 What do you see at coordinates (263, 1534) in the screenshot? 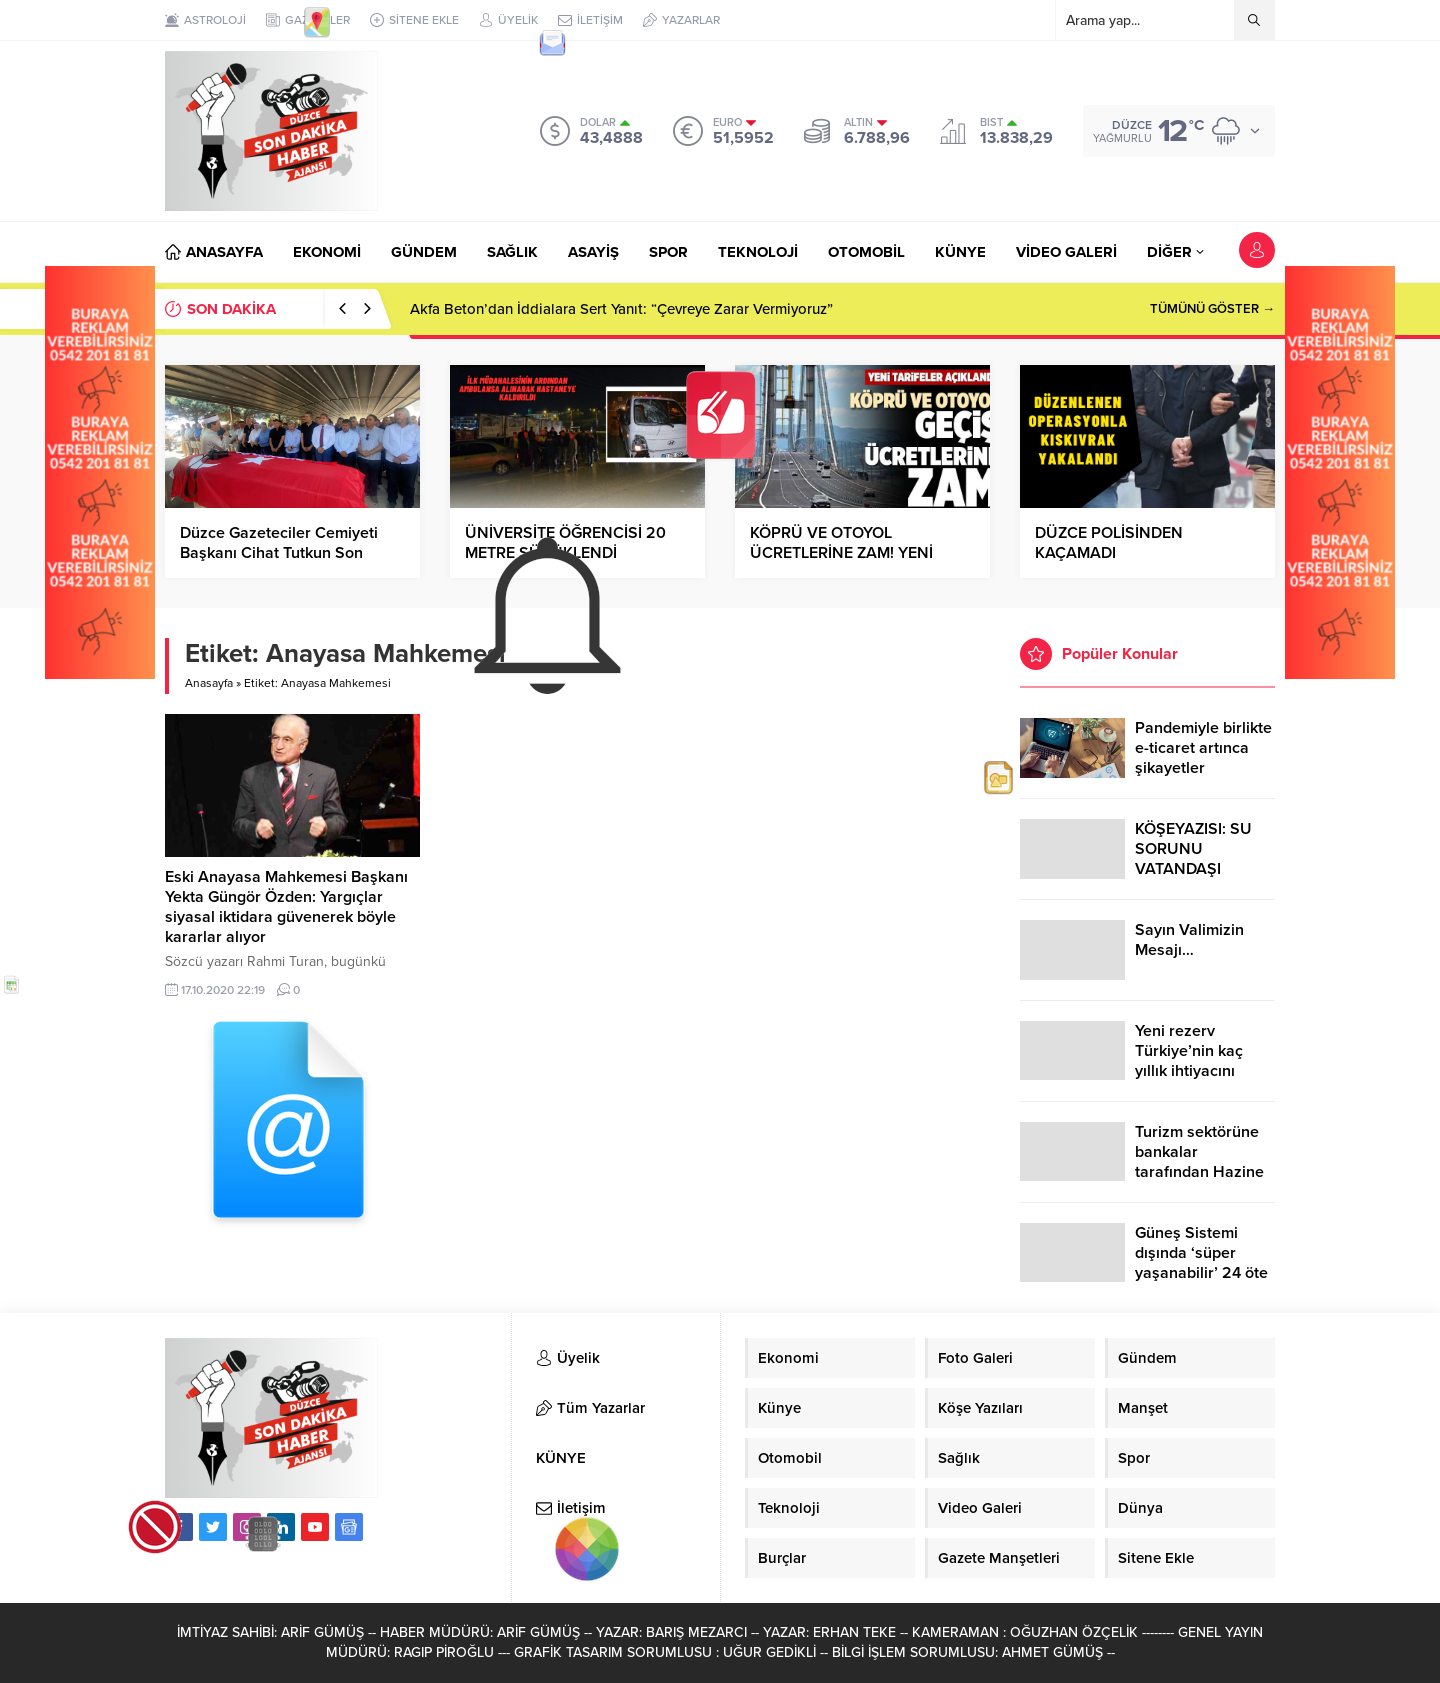
I see `firmware file or binary data` at bounding box center [263, 1534].